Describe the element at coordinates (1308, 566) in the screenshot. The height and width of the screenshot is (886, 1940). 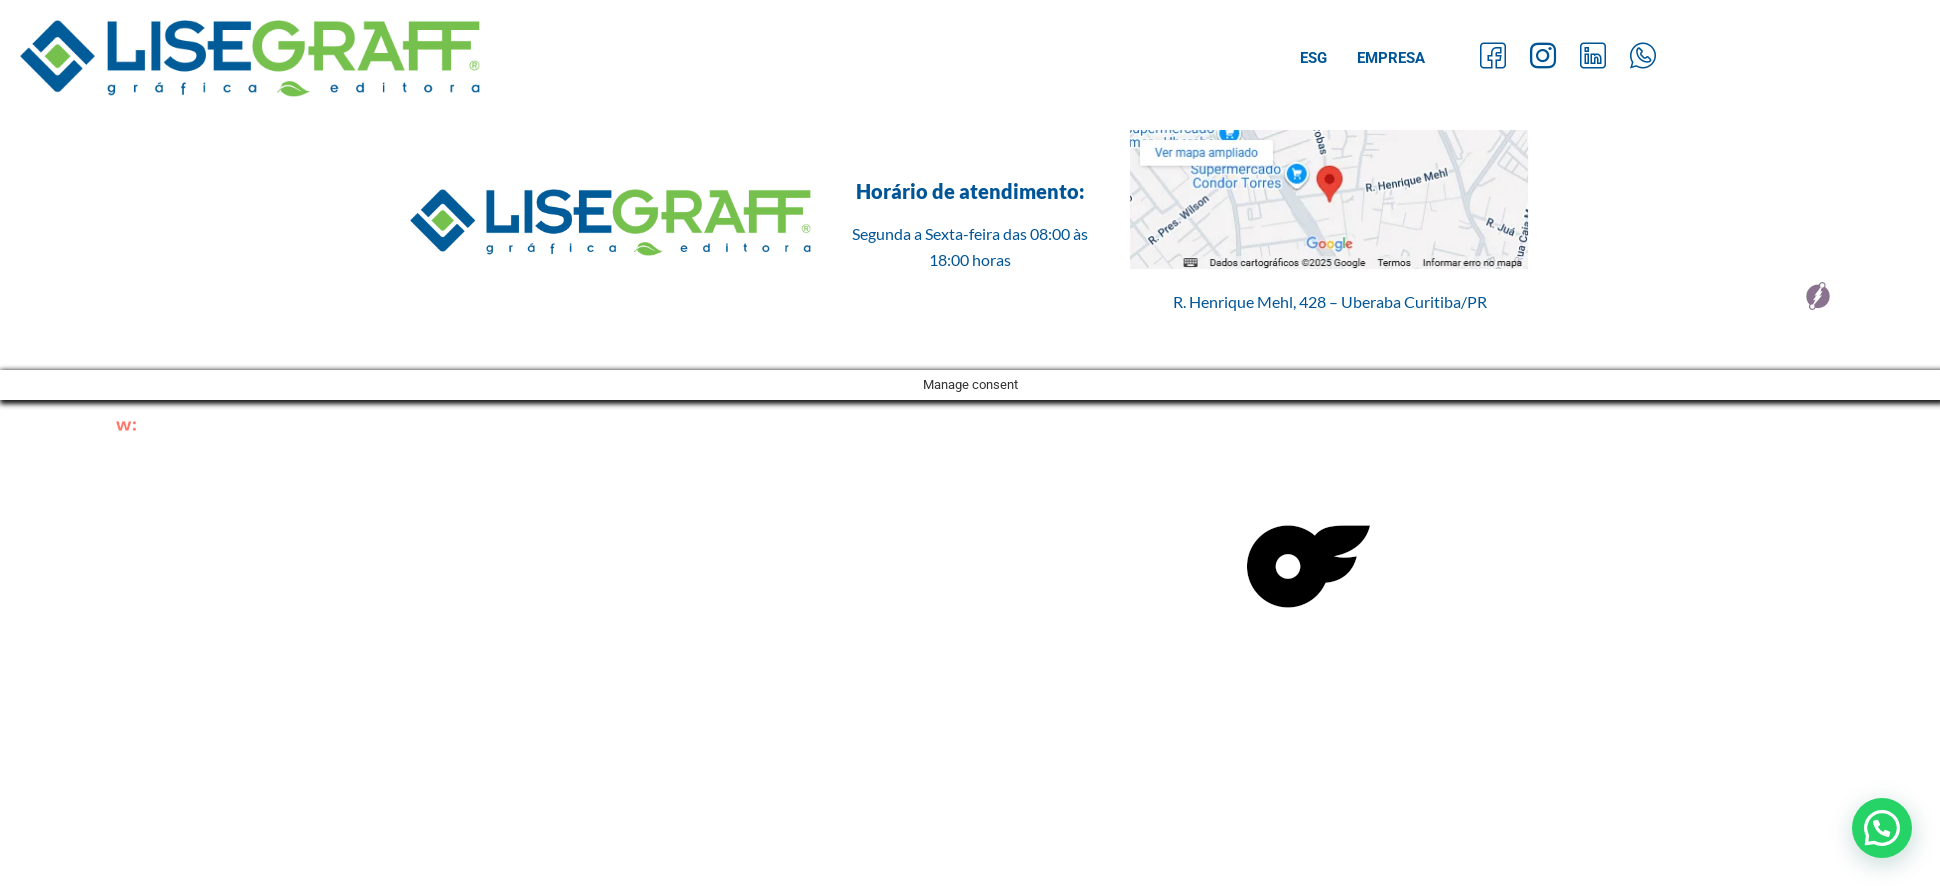
I see `open the OnlyFans app` at that location.